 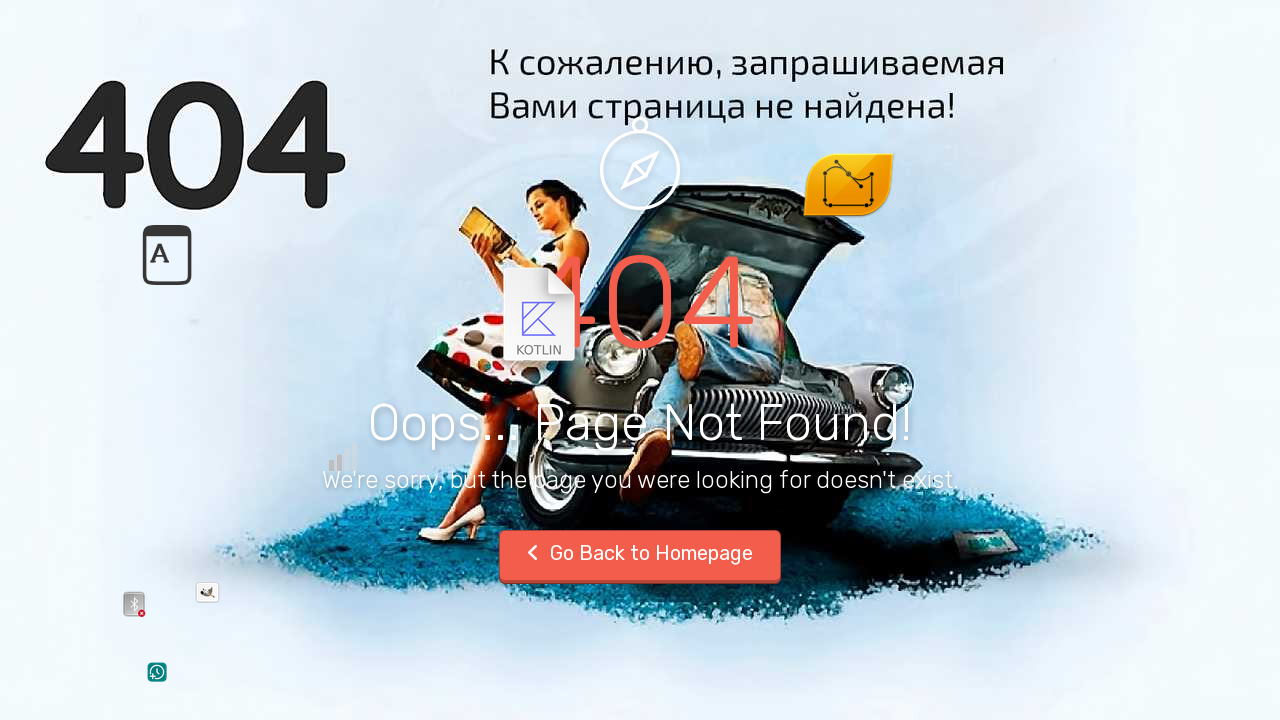 What do you see at coordinates (169, 255) in the screenshot?
I see `open ebook reader app` at bounding box center [169, 255].